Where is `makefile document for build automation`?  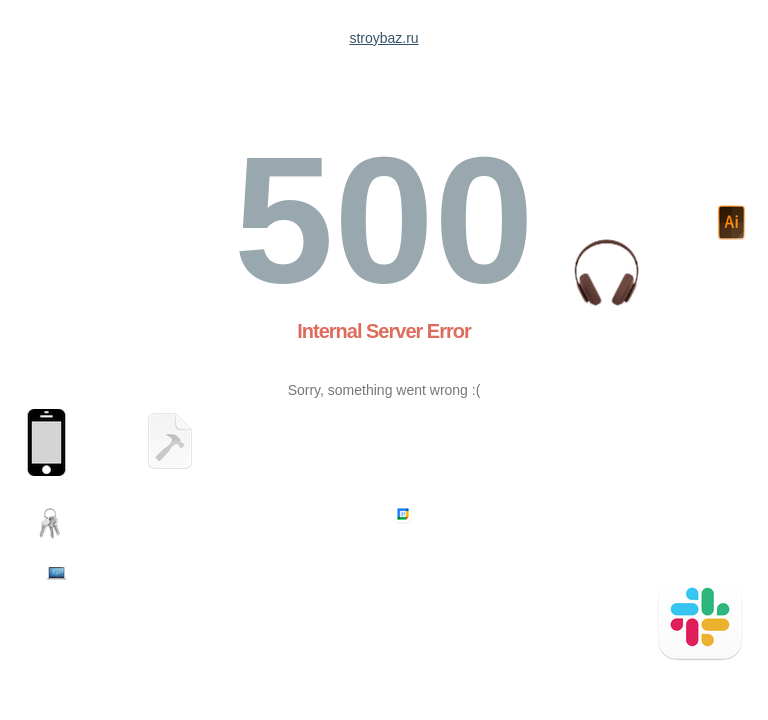
makefile document for build automation is located at coordinates (170, 441).